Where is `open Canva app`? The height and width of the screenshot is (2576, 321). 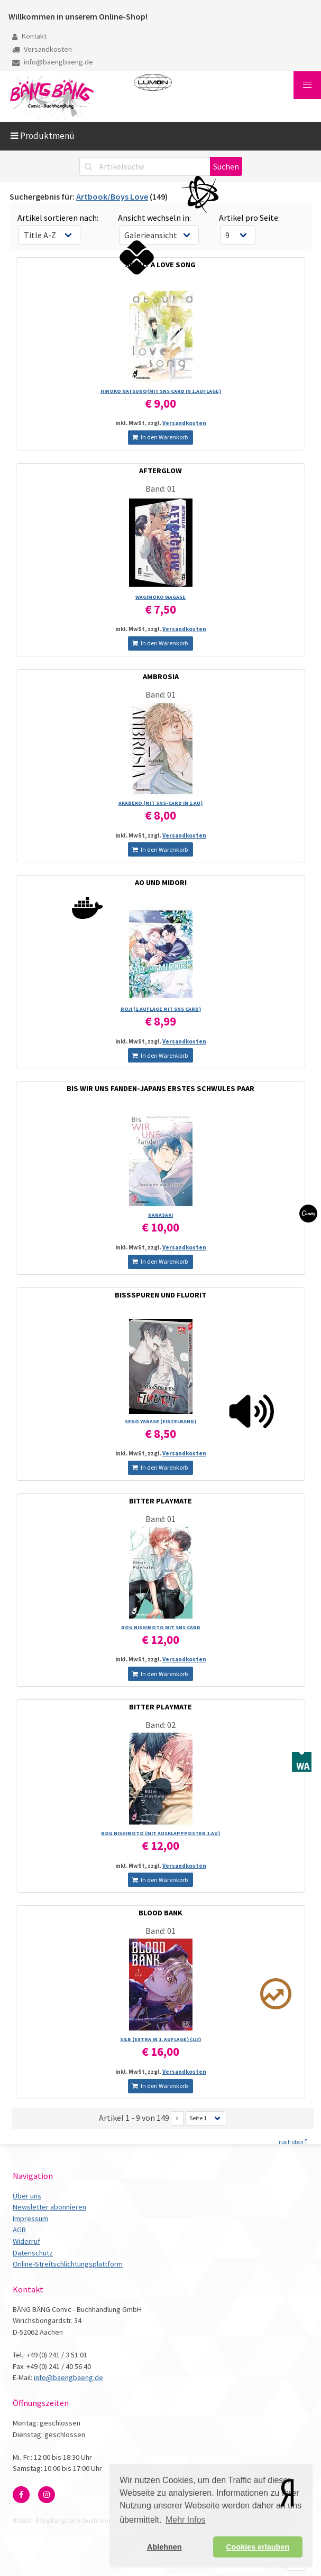 open Canva app is located at coordinates (308, 1214).